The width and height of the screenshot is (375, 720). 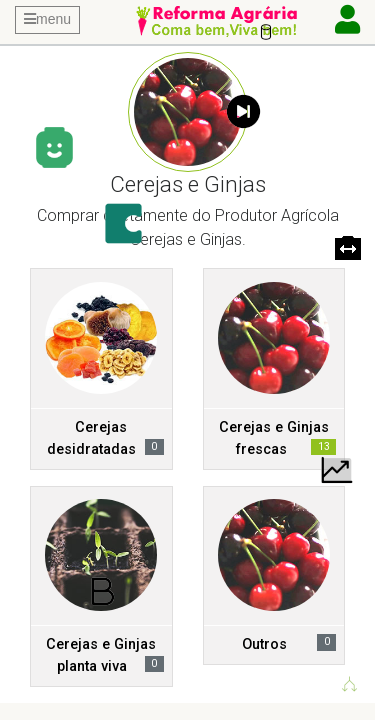 What do you see at coordinates (101, 592) in the screenshot?
I see `apply bold formatting to selected text` at bounding box center [101, 592].